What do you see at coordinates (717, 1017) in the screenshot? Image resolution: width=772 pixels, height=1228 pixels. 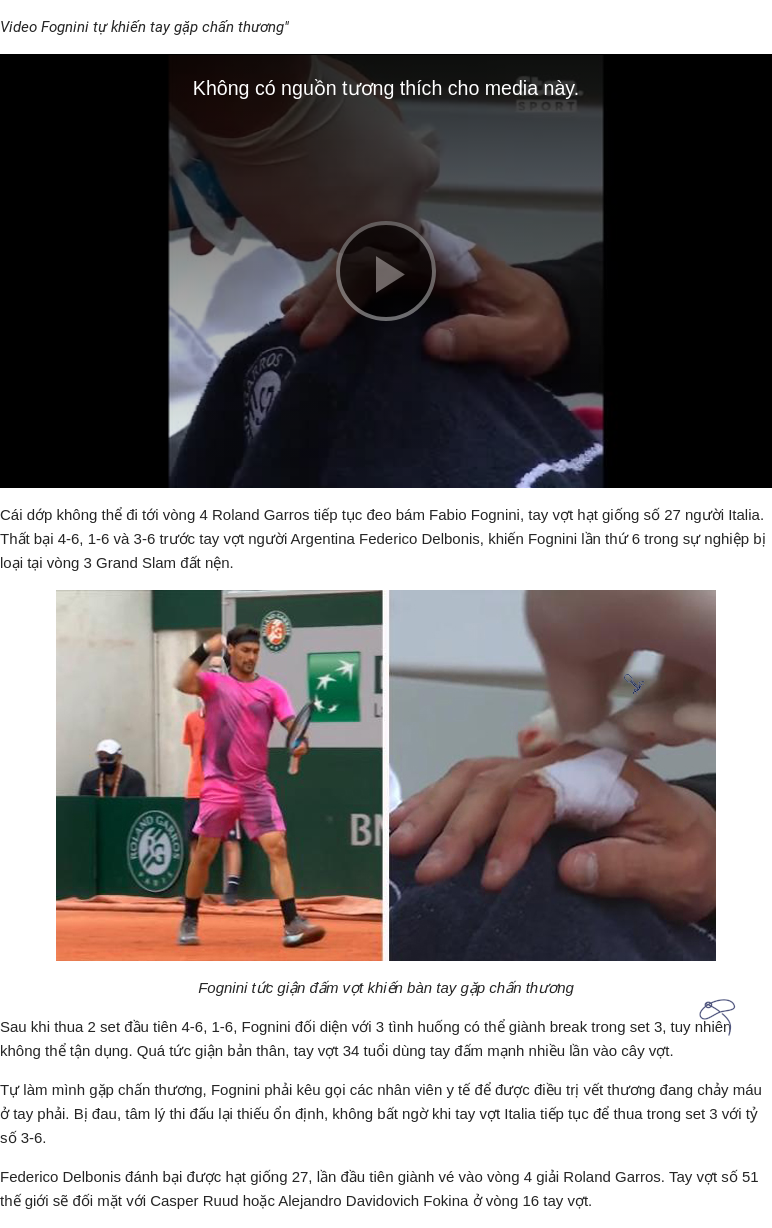 I see `select or capture objects with freeform drawing` at bounding box center [717, 1017].